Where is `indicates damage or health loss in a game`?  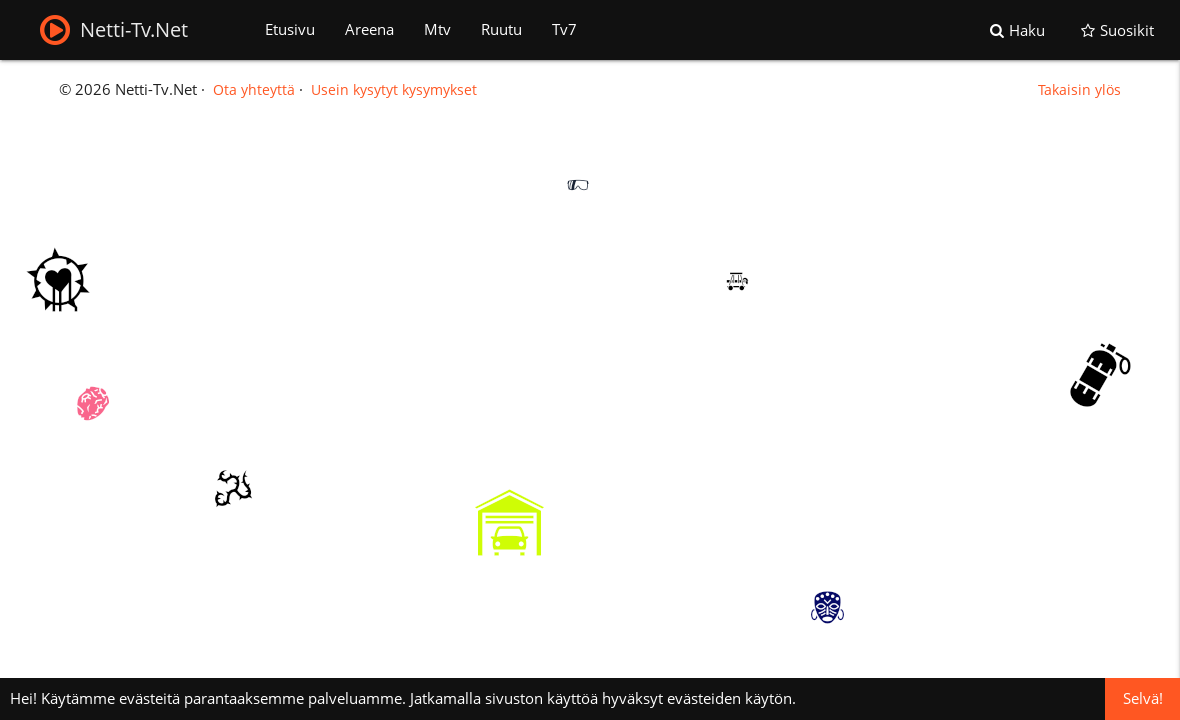
indicates damage or health loss in a game is located at coordinates (58, 279).